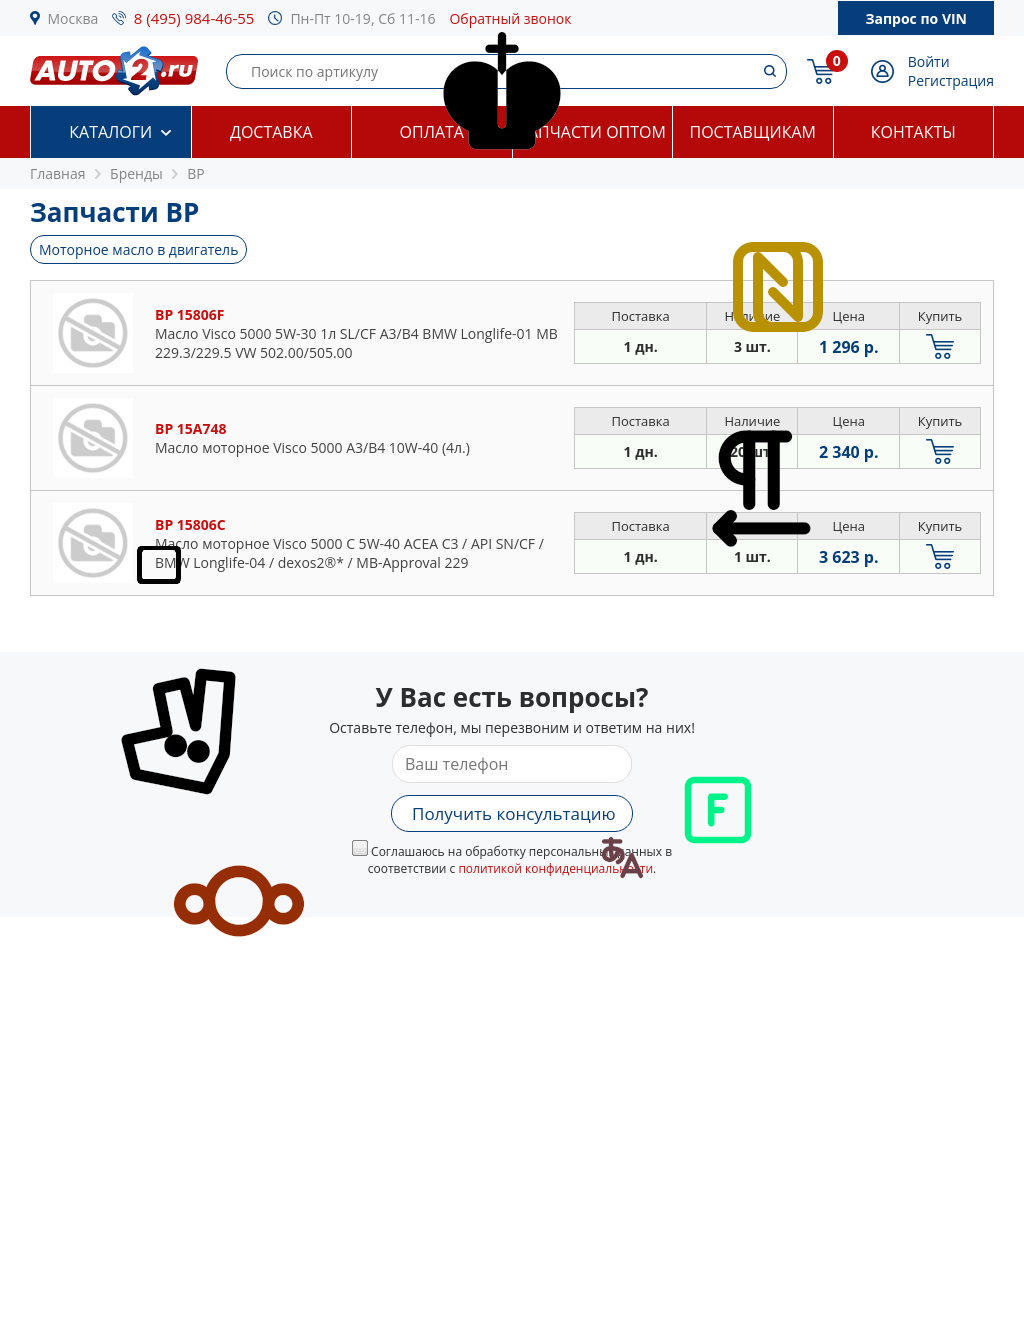 This screenshot has height=1331, width=1024. I want to click on open nextcloud app, so click(239, 901).